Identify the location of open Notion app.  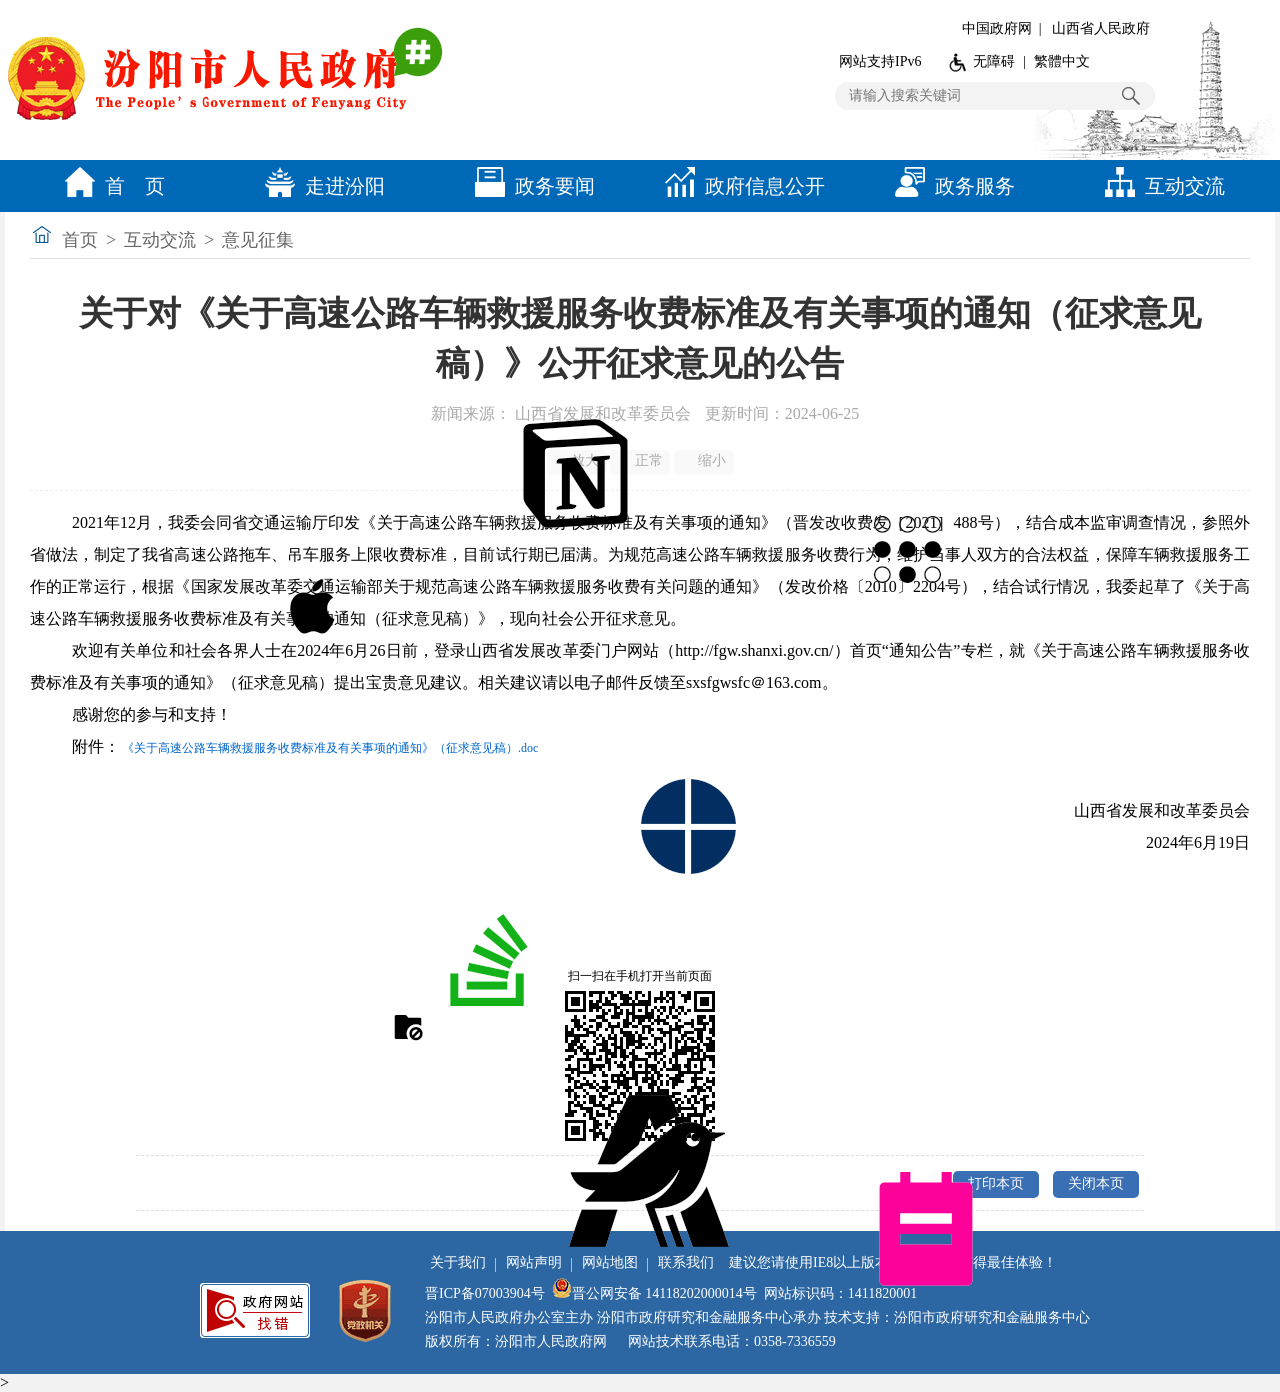
(575, 473).